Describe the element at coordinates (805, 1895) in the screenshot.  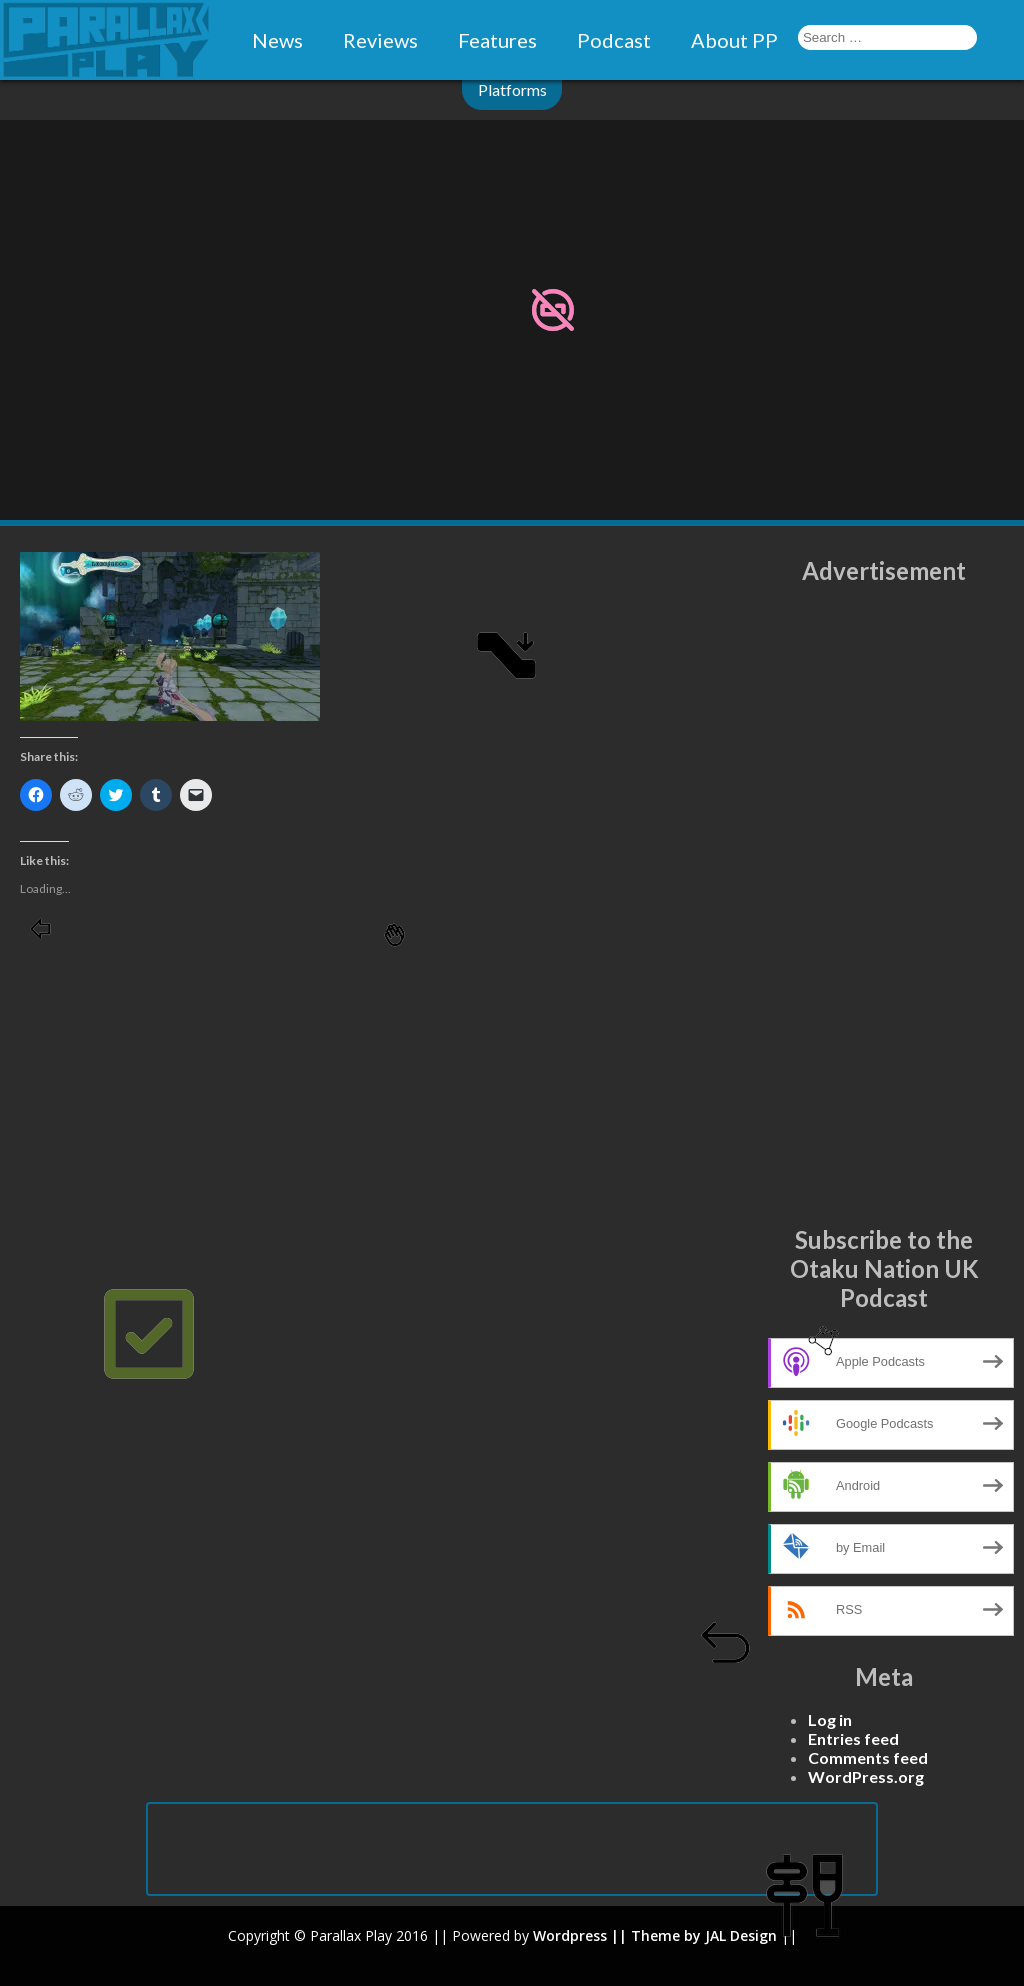
I see `browse tapas or small plates menu` at that location.